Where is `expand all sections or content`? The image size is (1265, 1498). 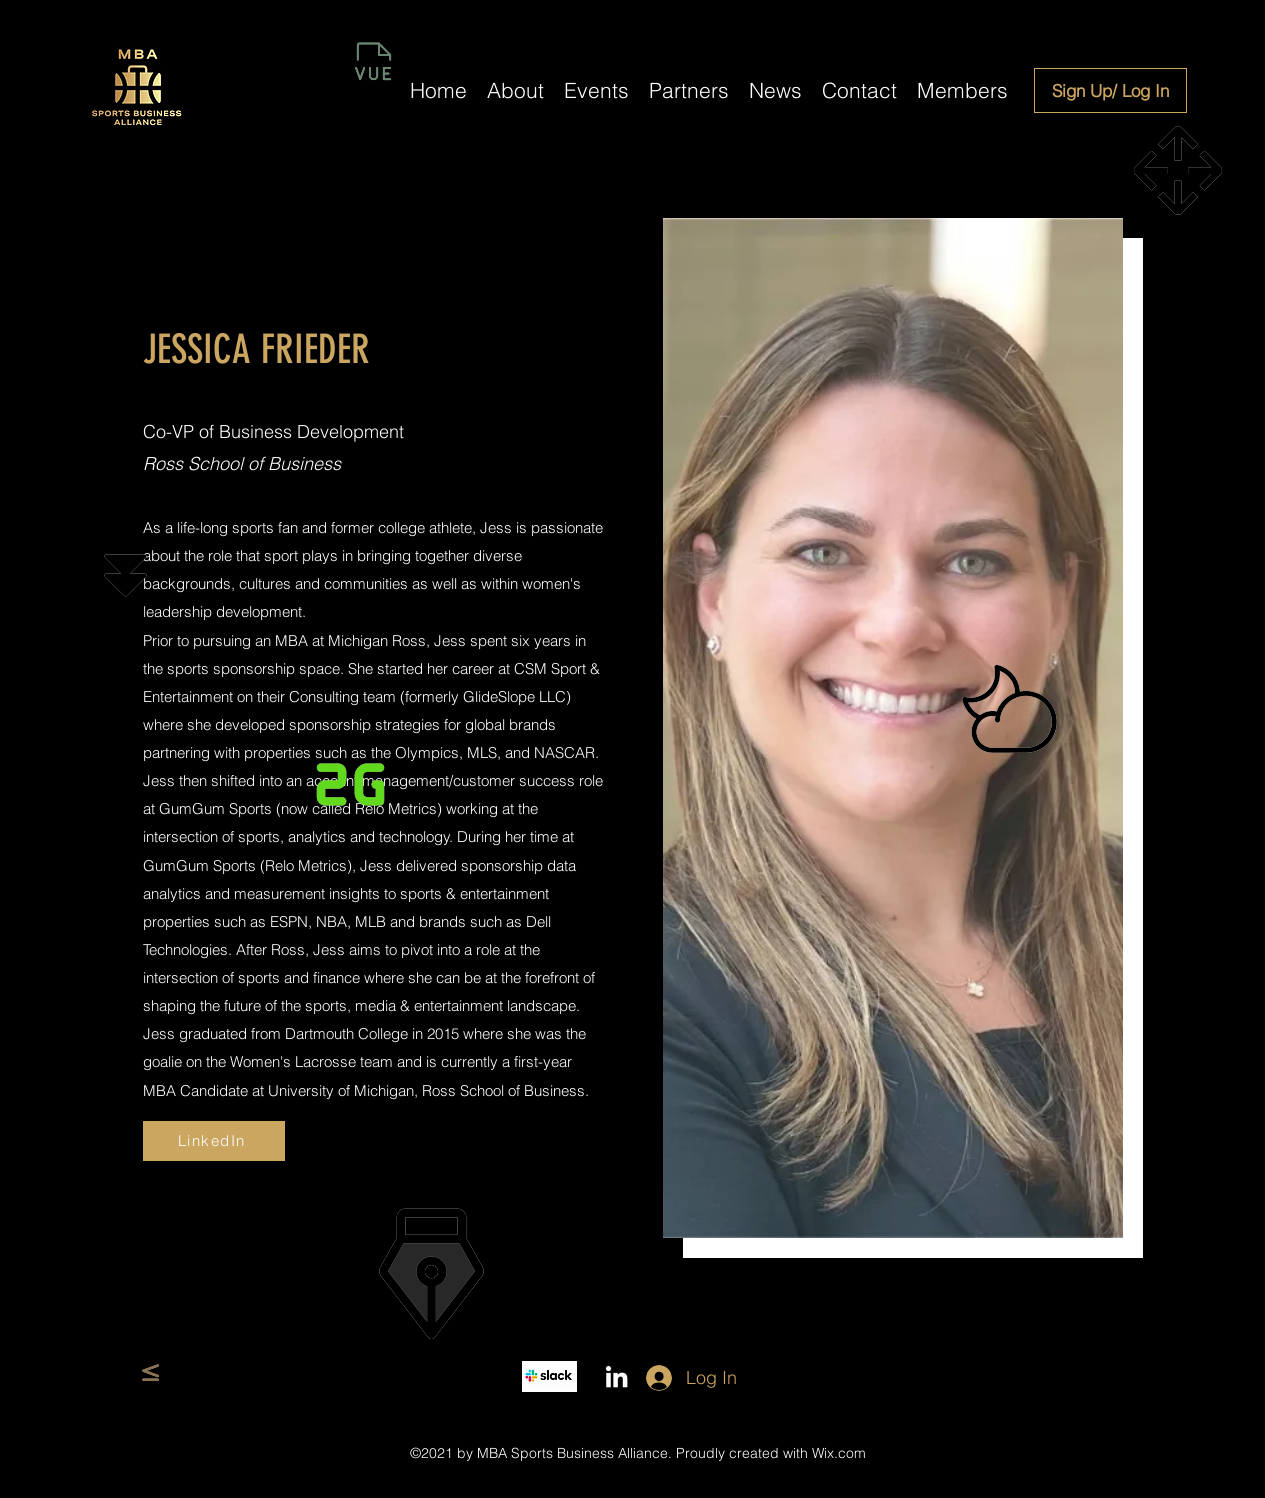 expand all sections or content is located at coordinates (125, 573).